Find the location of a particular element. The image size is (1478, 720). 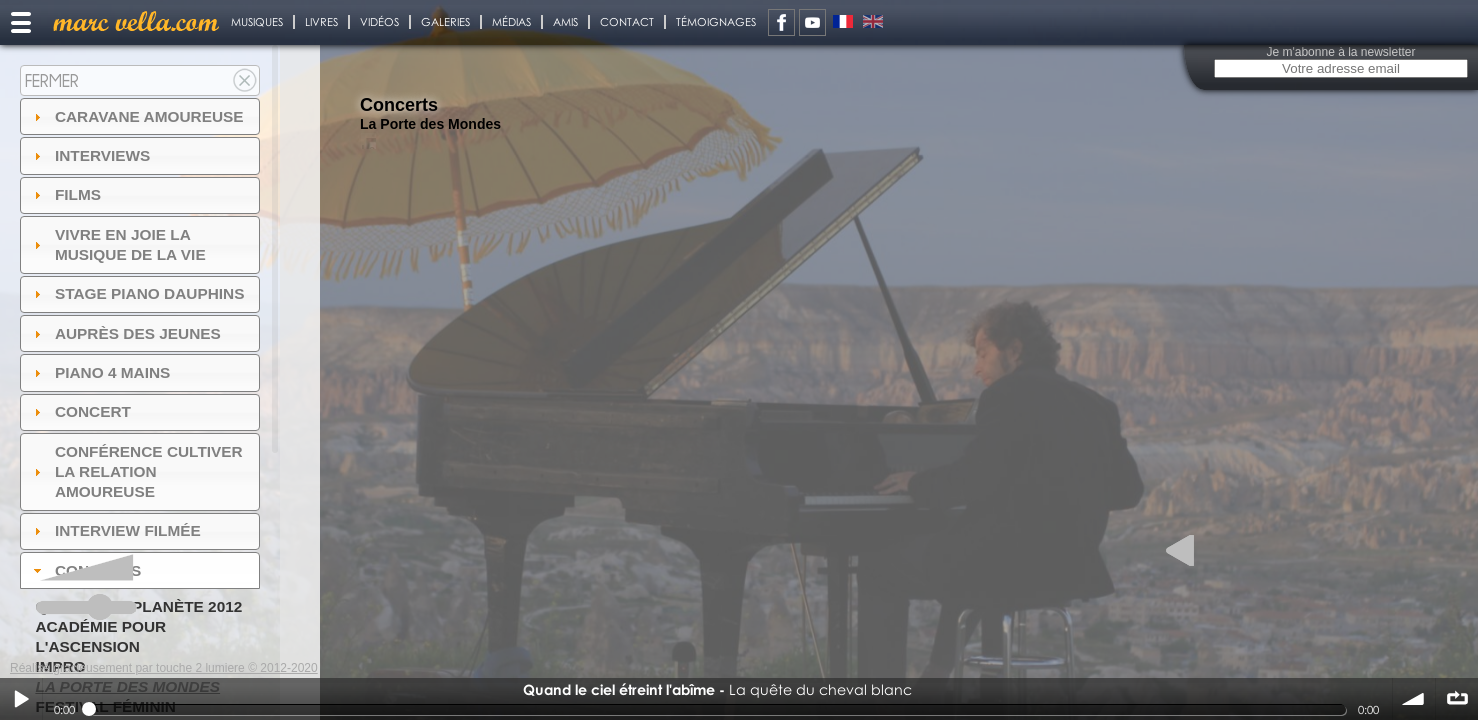

play media in right-to-left interface is located at coordinates (1181, 550).